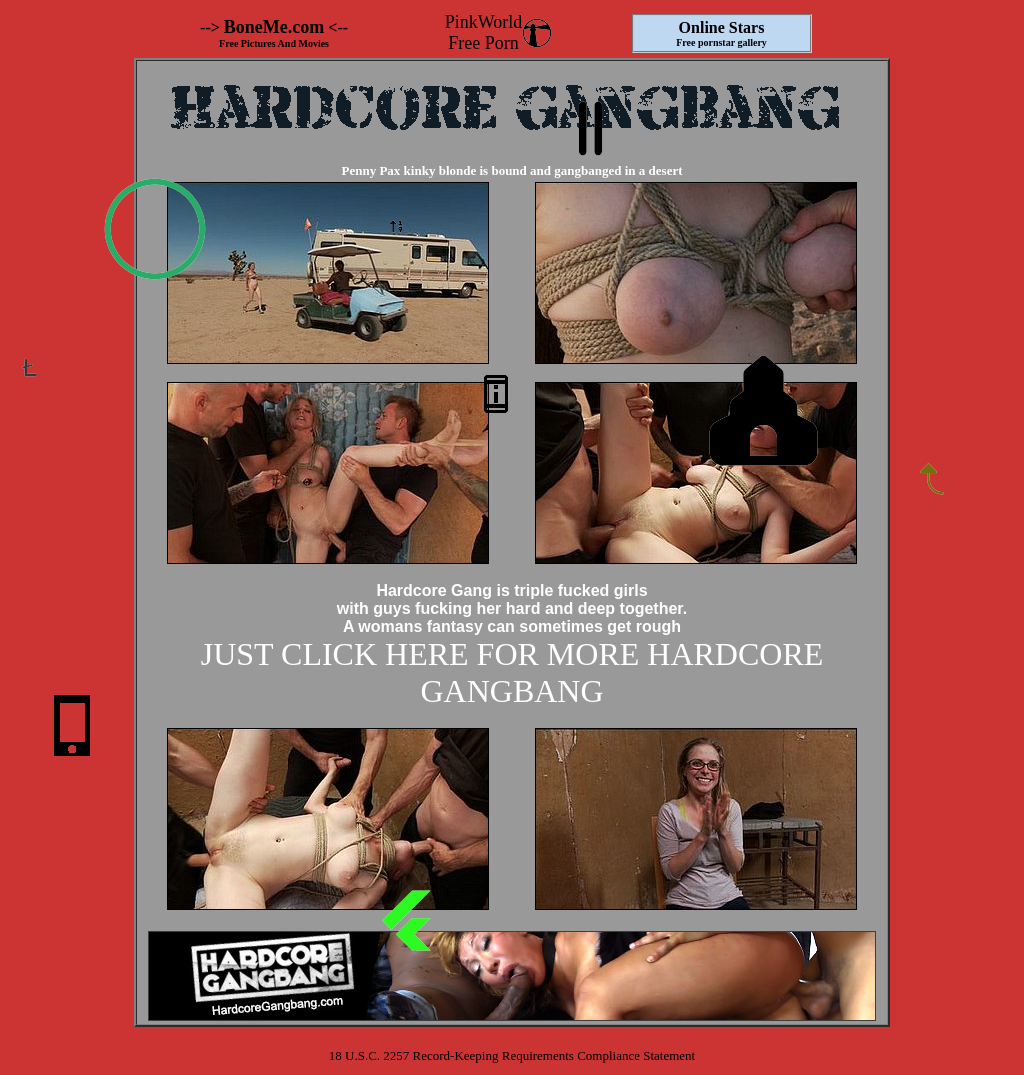  Describe the element at coordinates (396, 226) in the screenshot. I see `sort numerically in ascending order` at that location.